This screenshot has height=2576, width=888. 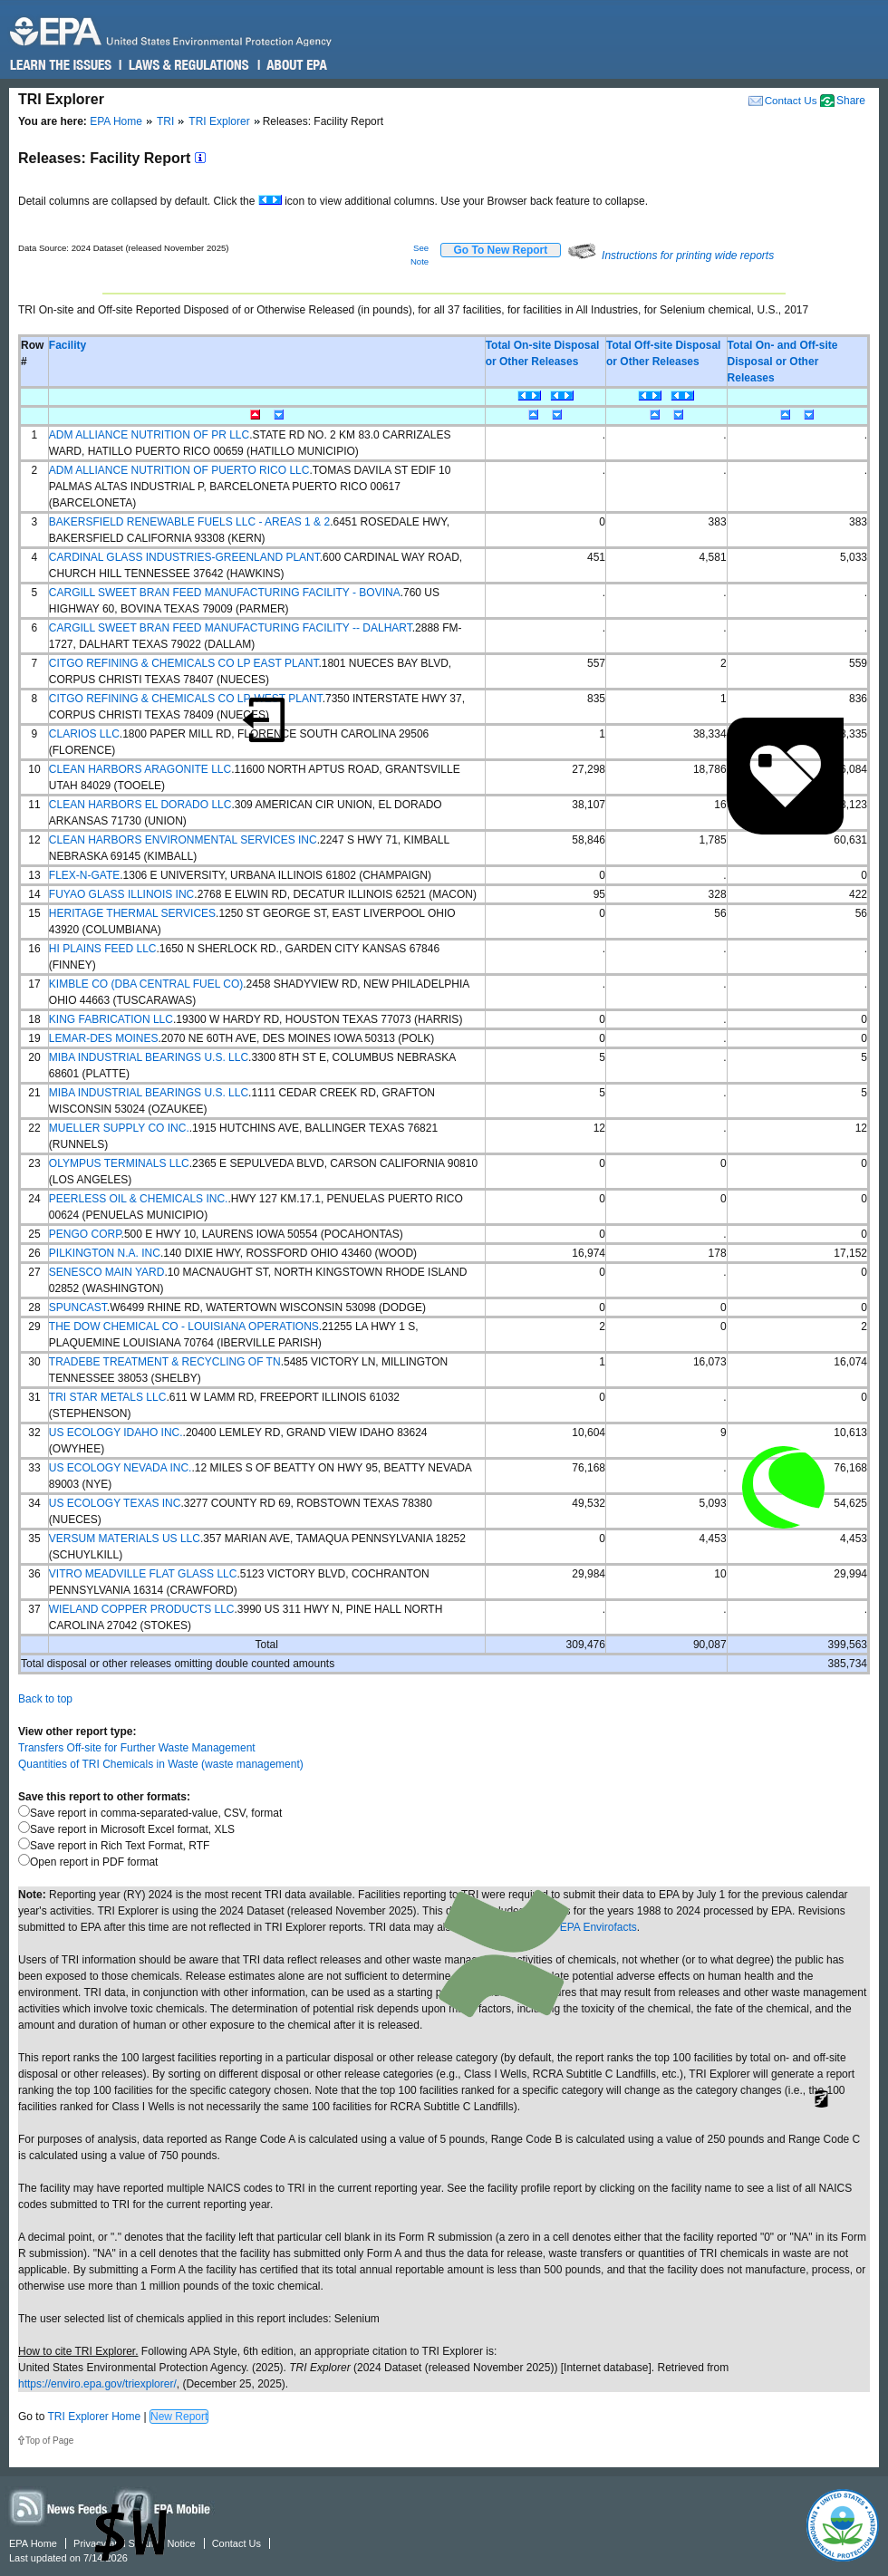 What do you see at coordinates (130, 2533) in the screenshot?
I see `open wezterm terminal application` at bounding box center [130, 2533].